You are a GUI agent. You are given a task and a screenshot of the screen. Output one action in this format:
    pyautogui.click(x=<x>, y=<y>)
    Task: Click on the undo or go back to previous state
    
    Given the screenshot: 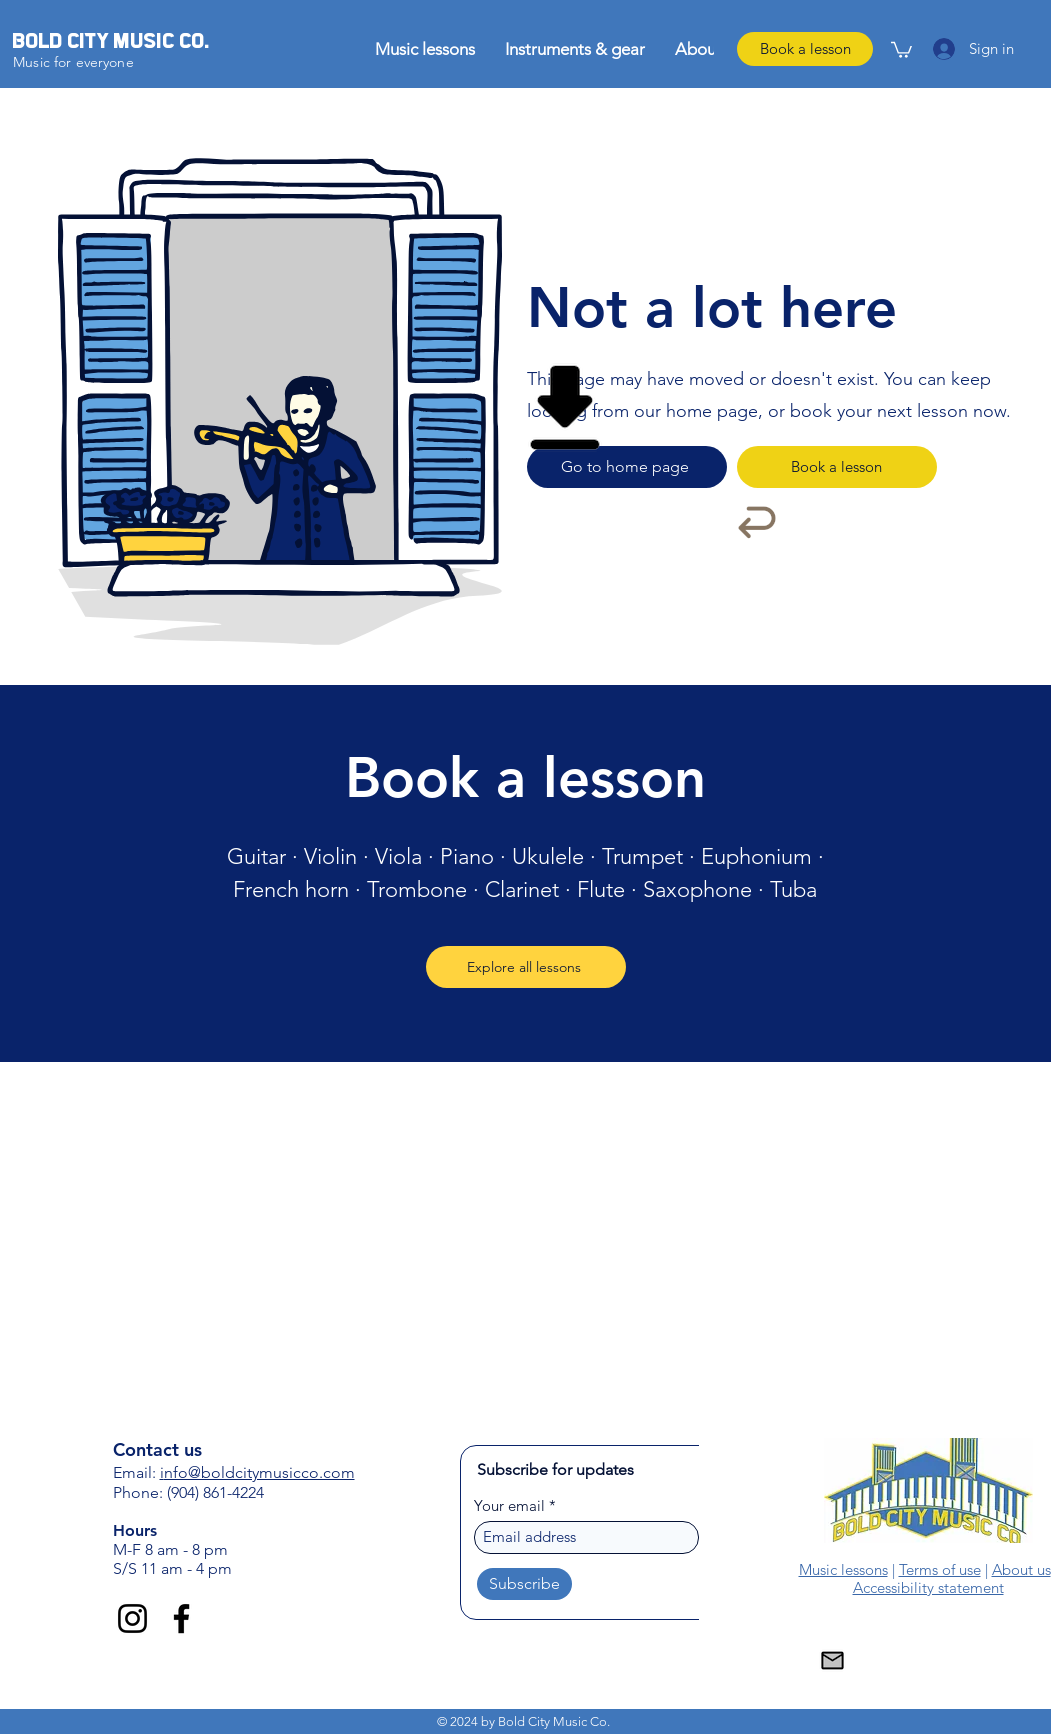 What is the action you would take?
    pyautogui.click(x=757, y=521)
    